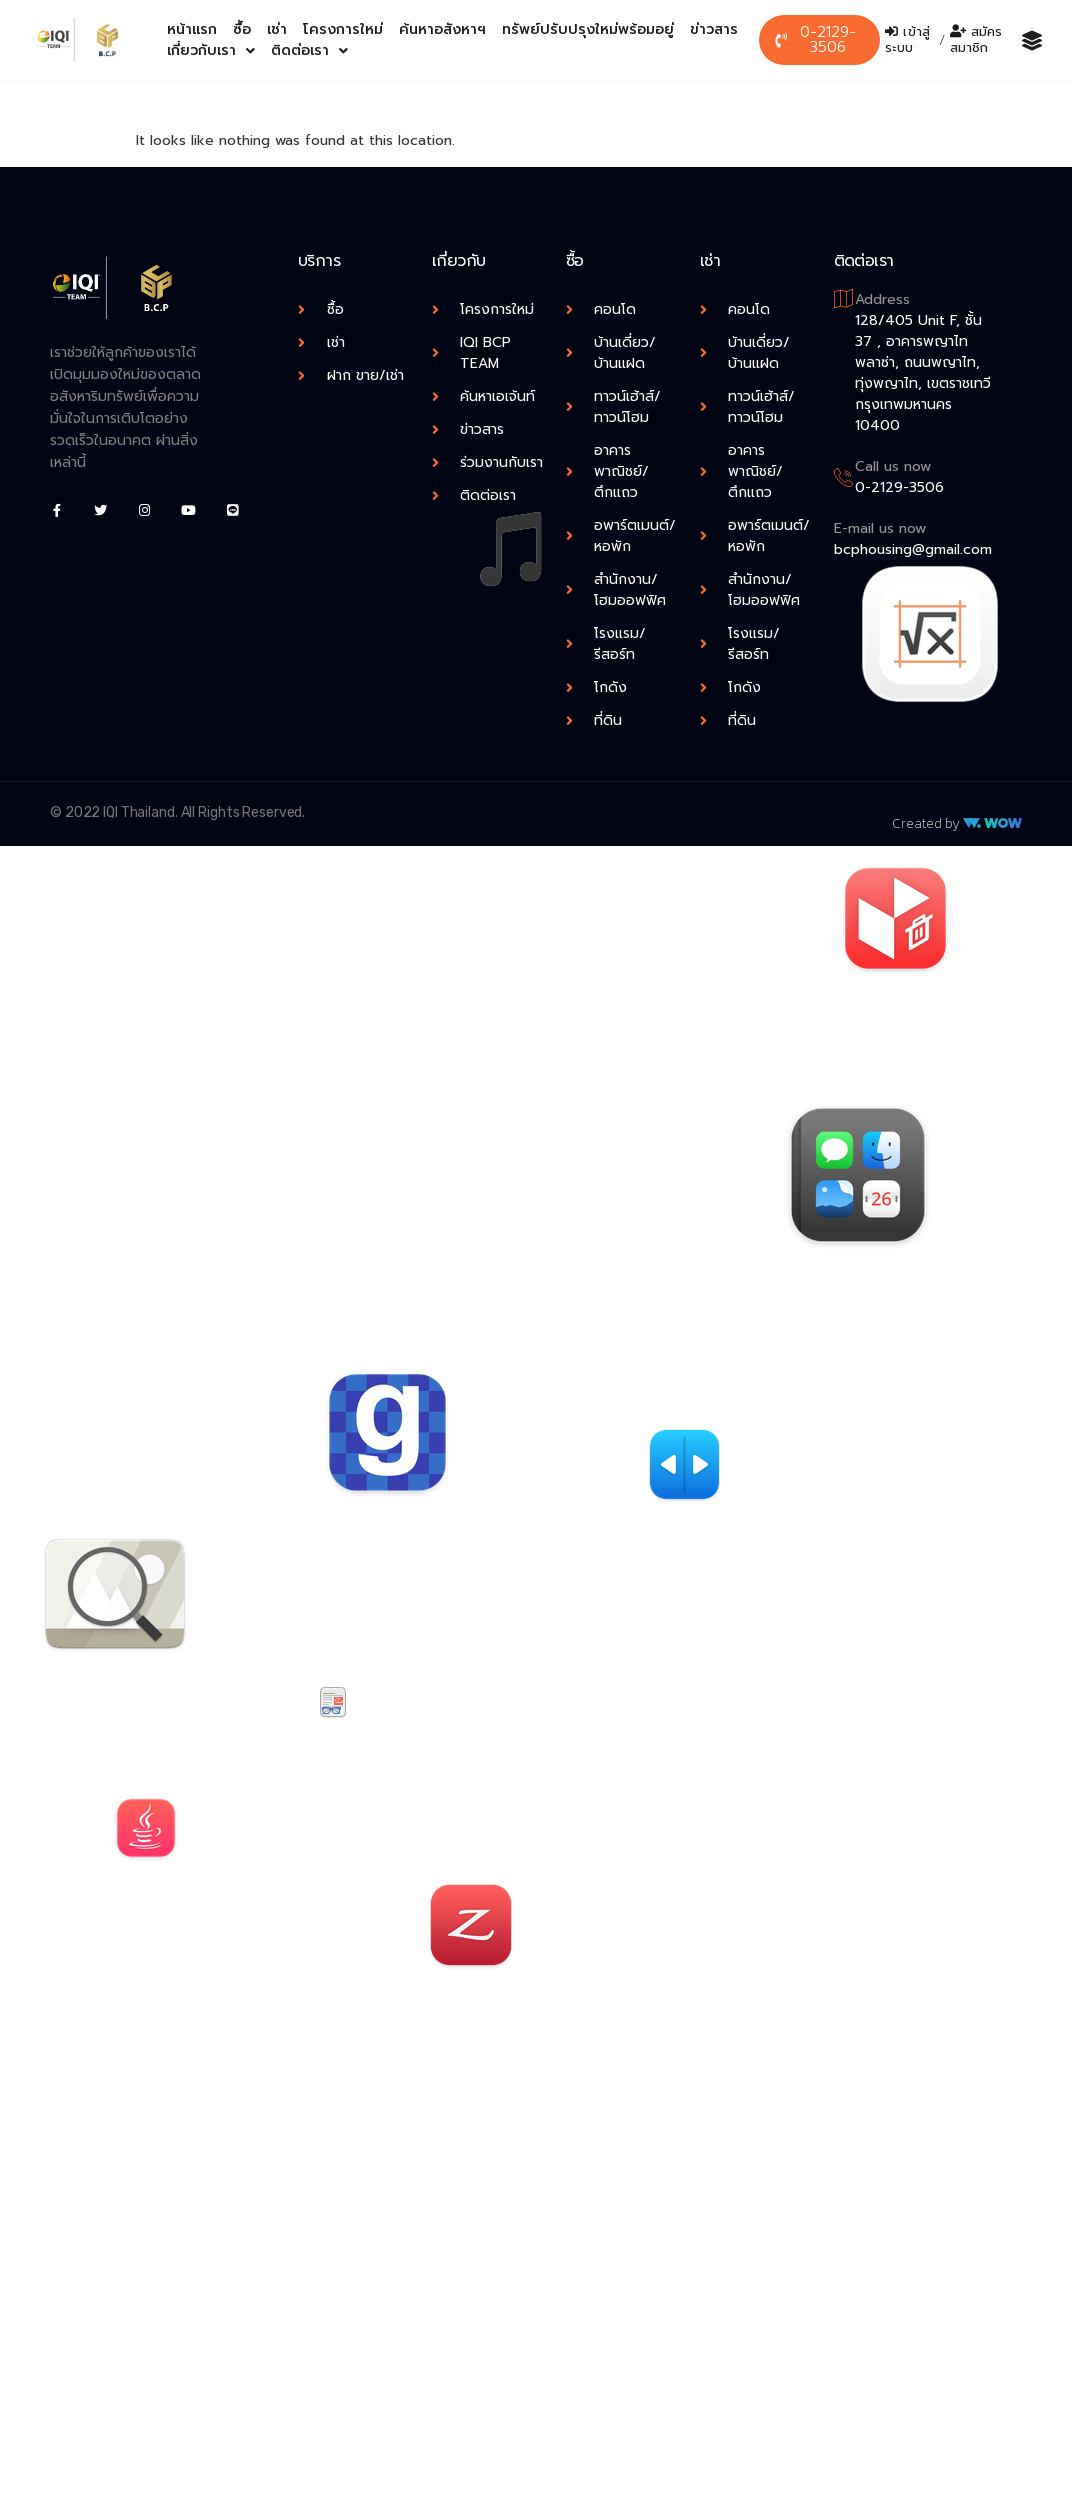 This screenshot has height=2496, width=1072. Describe the element at coordinates (115, 1594) in the screenshot. I see `open eye of gnome image viewer` at that location.